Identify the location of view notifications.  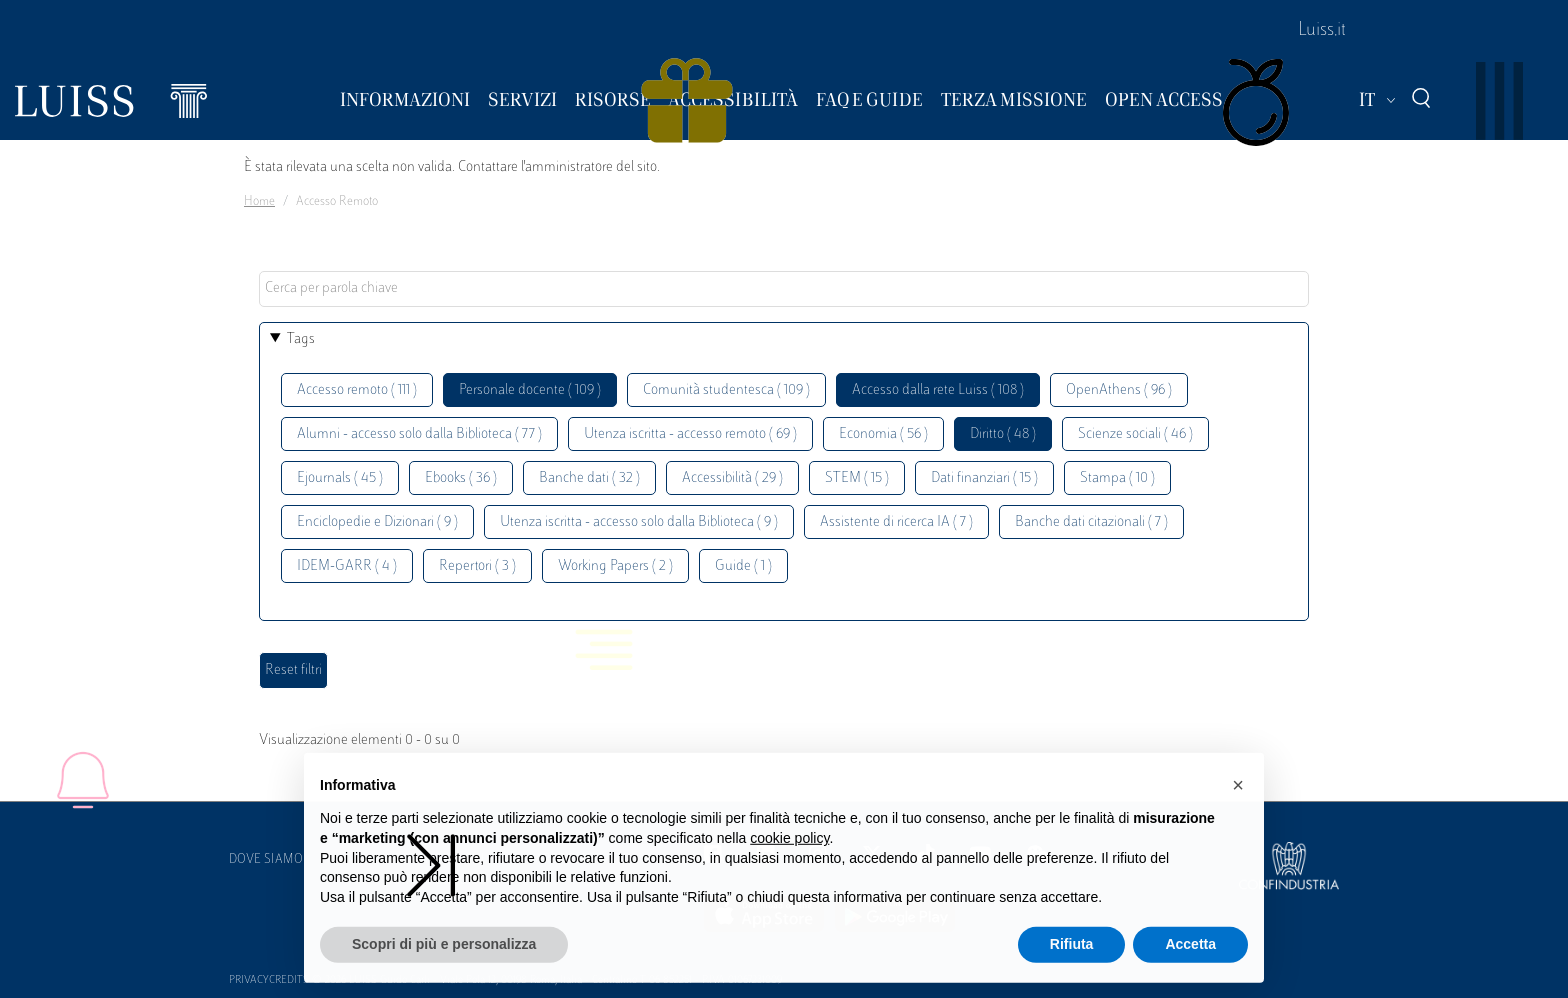
(83, 780).